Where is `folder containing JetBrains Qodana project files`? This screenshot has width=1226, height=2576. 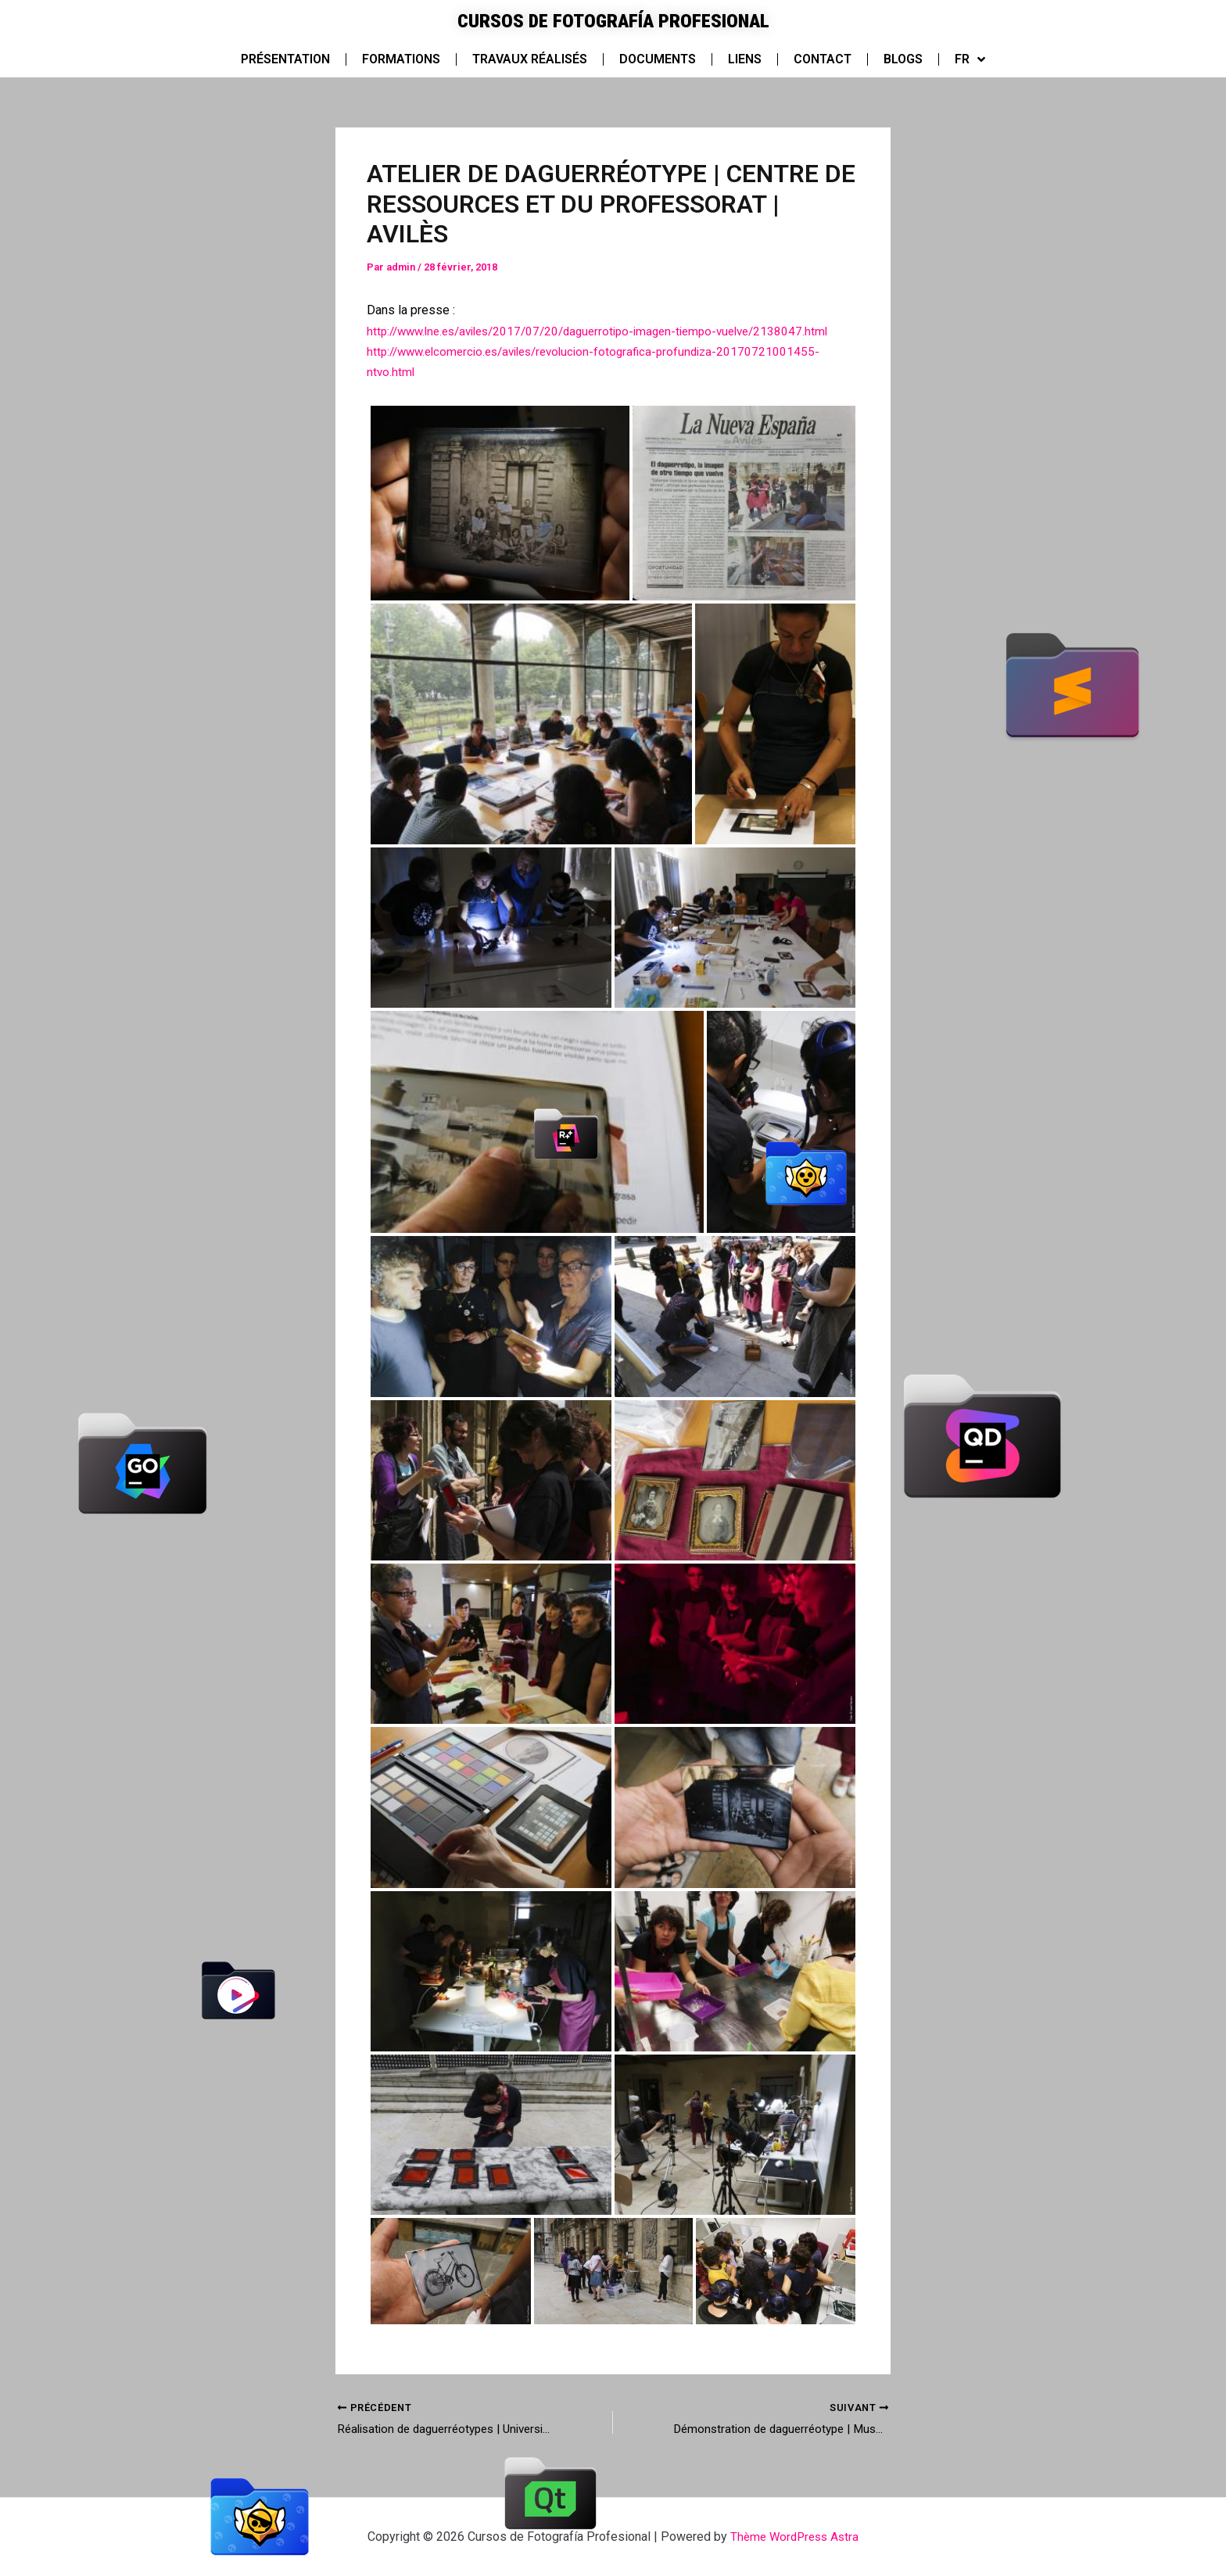 folder containing JetBrains Qodana project files is located at coordinates (981, 1440).